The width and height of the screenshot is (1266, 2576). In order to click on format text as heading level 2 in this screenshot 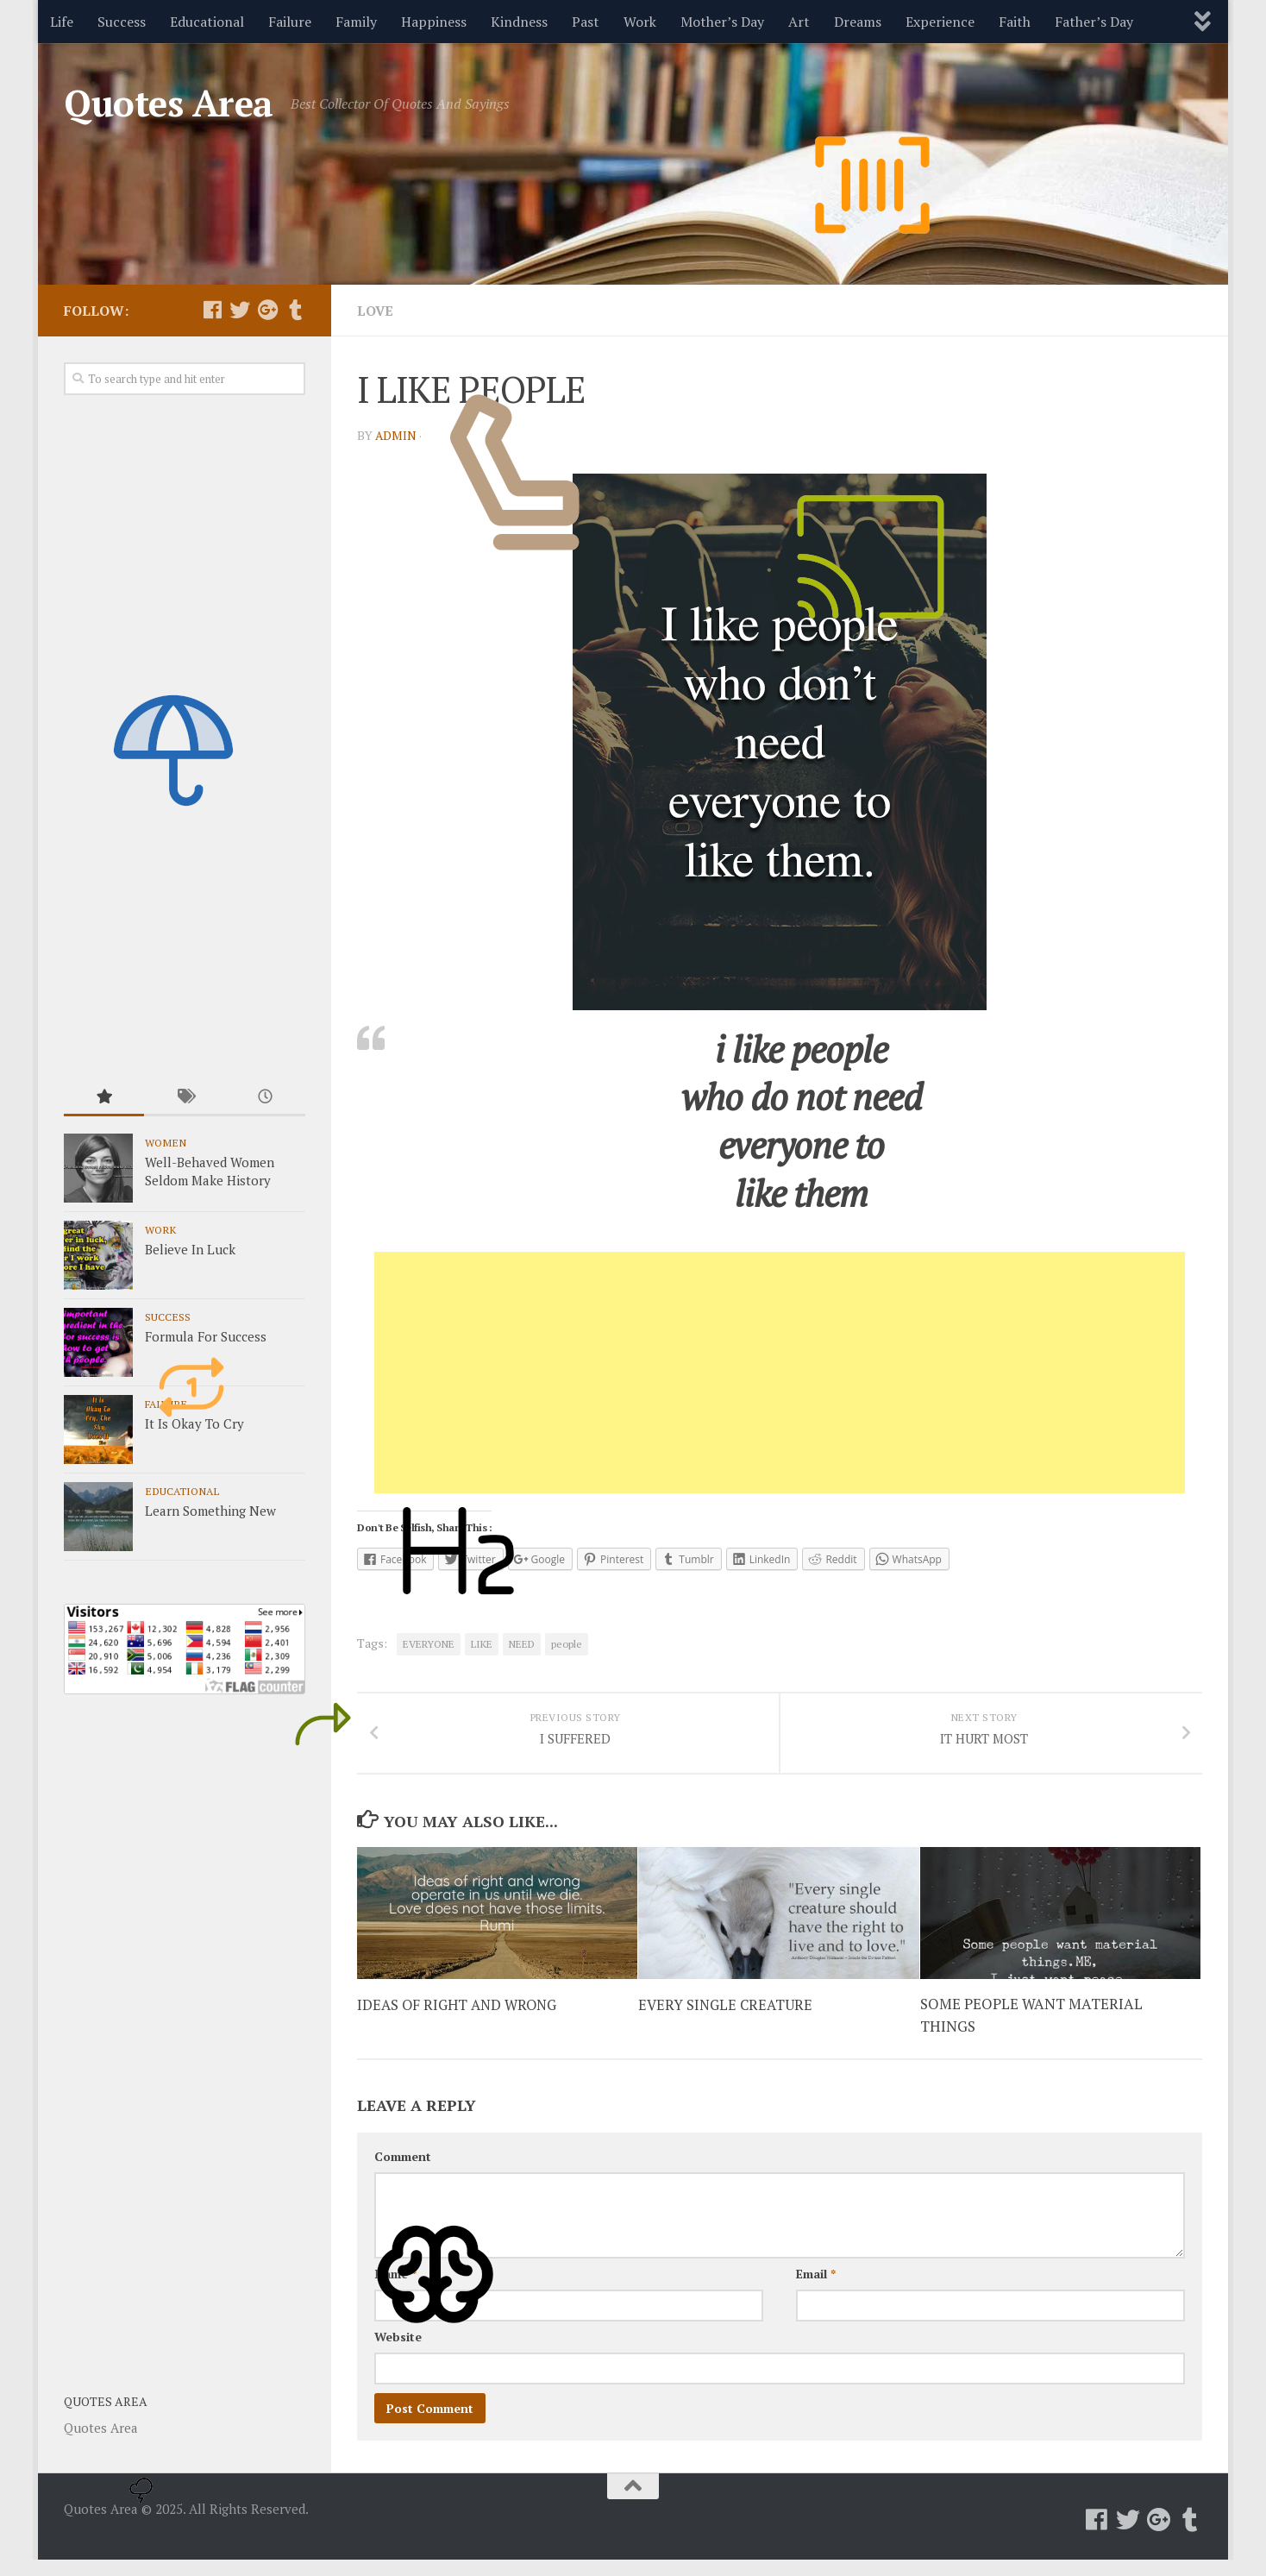, I will do `click(458, 1550)`.